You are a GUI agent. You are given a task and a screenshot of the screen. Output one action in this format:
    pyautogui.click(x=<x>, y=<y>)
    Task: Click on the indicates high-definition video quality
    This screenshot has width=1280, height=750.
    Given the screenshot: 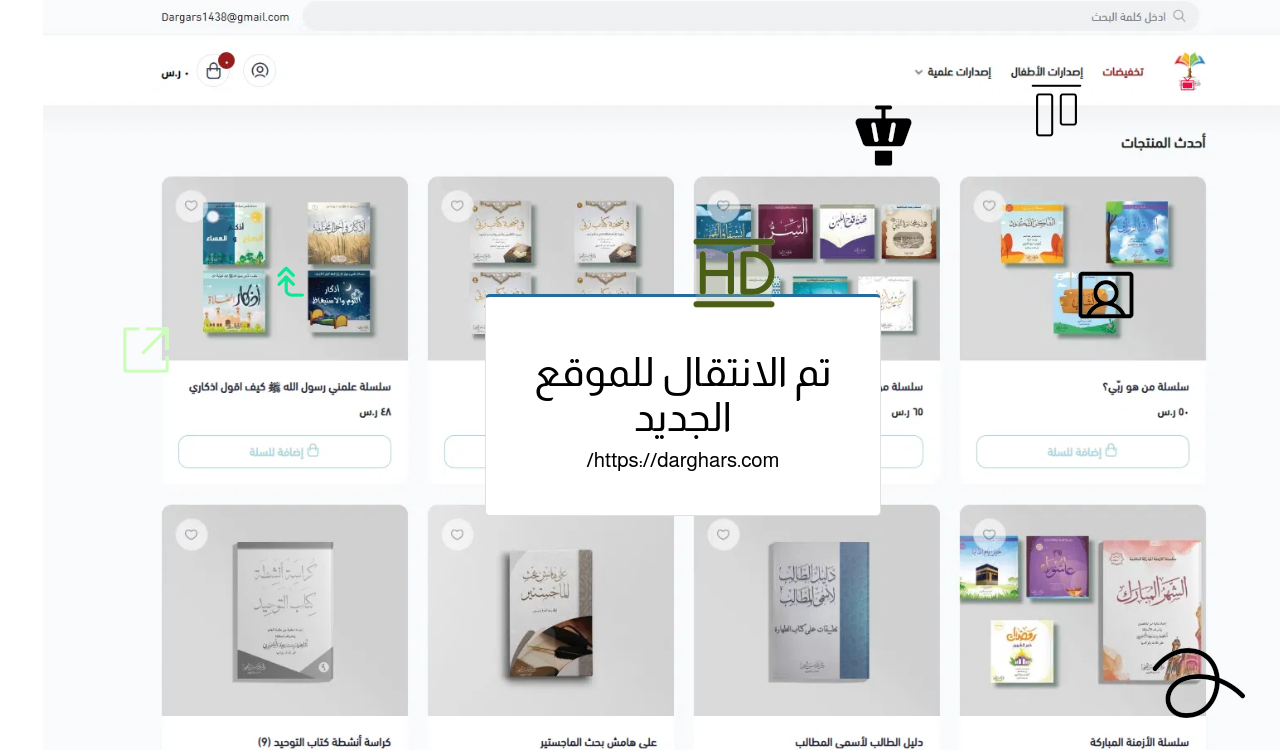 What is the action you would take?
    pyautogui.click(x=734, y=273)
    